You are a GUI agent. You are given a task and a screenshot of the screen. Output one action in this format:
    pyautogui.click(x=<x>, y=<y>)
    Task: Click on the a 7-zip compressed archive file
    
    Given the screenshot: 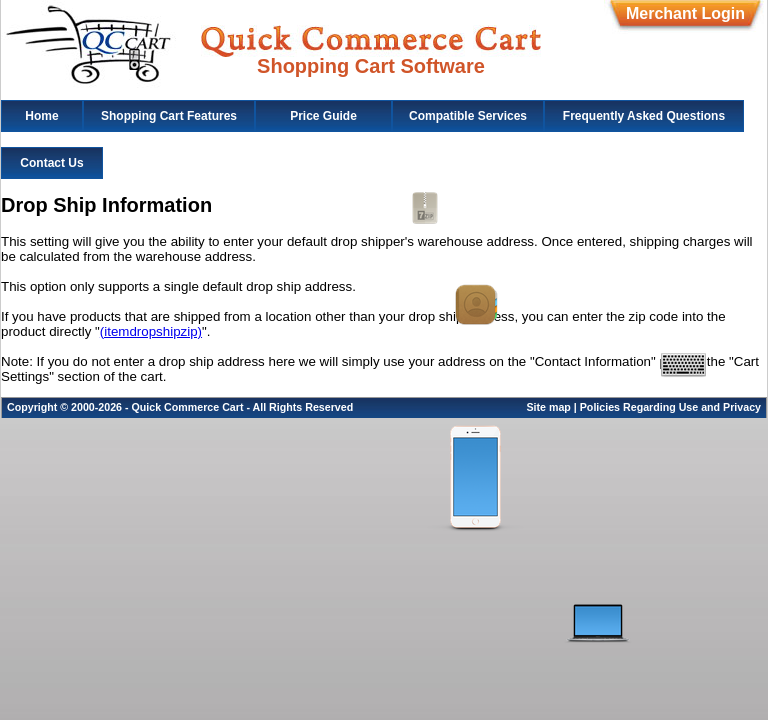 What is the action you would take?
    pyautogui.click(x=425, y=208)
    